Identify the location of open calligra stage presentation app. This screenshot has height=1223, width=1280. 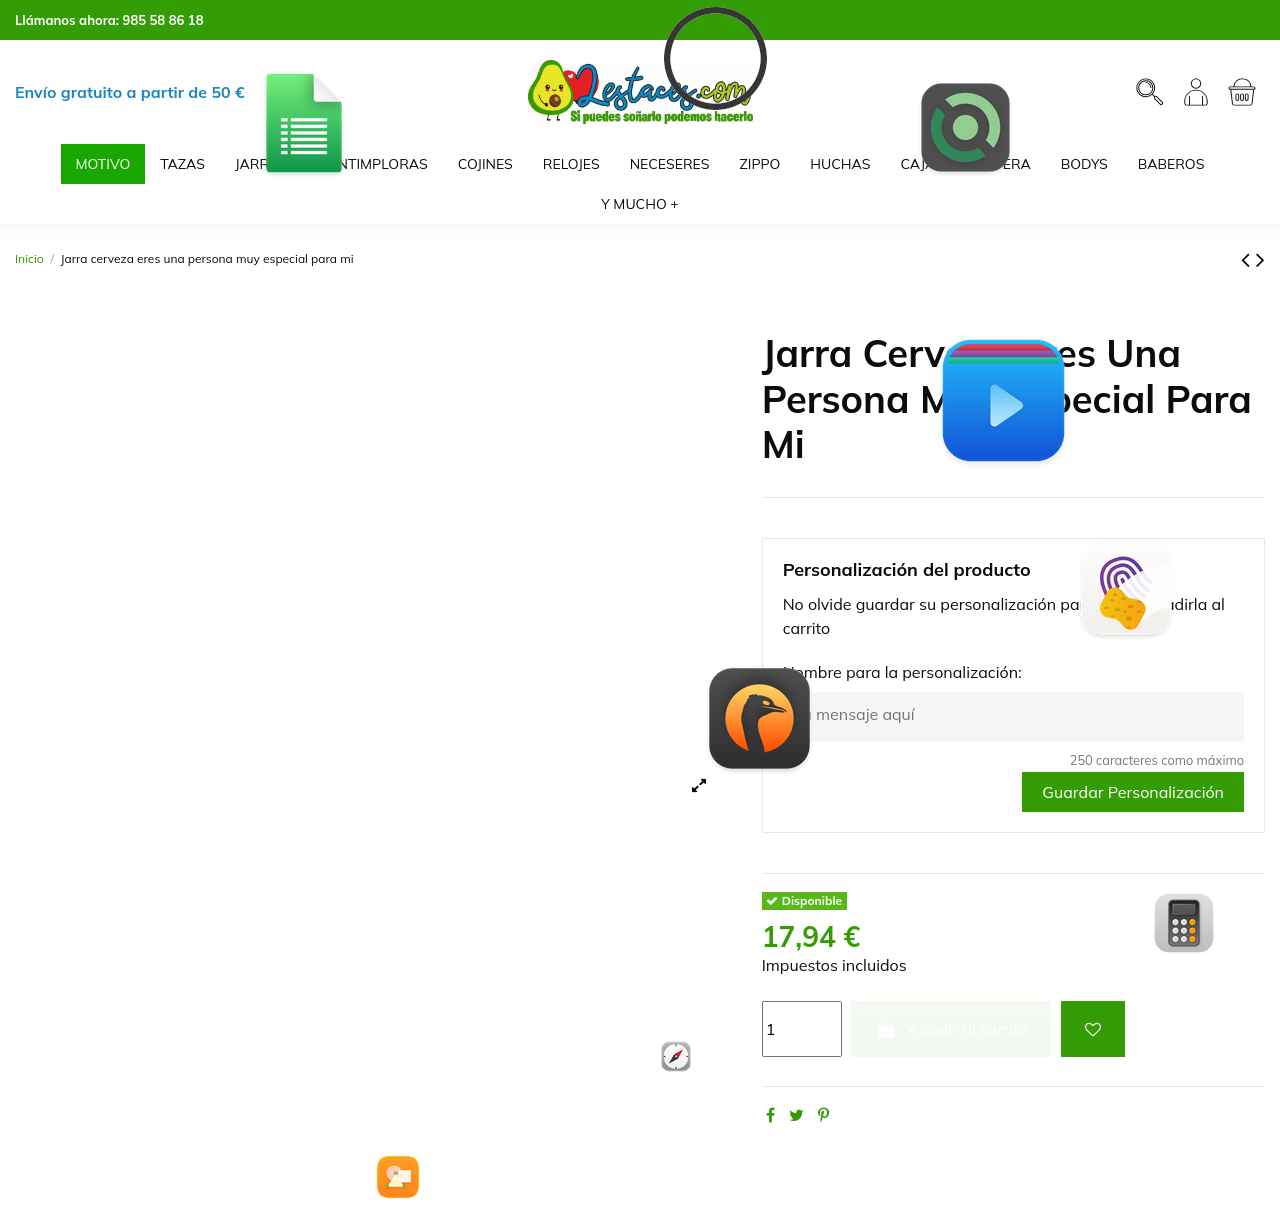
(1003, 400).